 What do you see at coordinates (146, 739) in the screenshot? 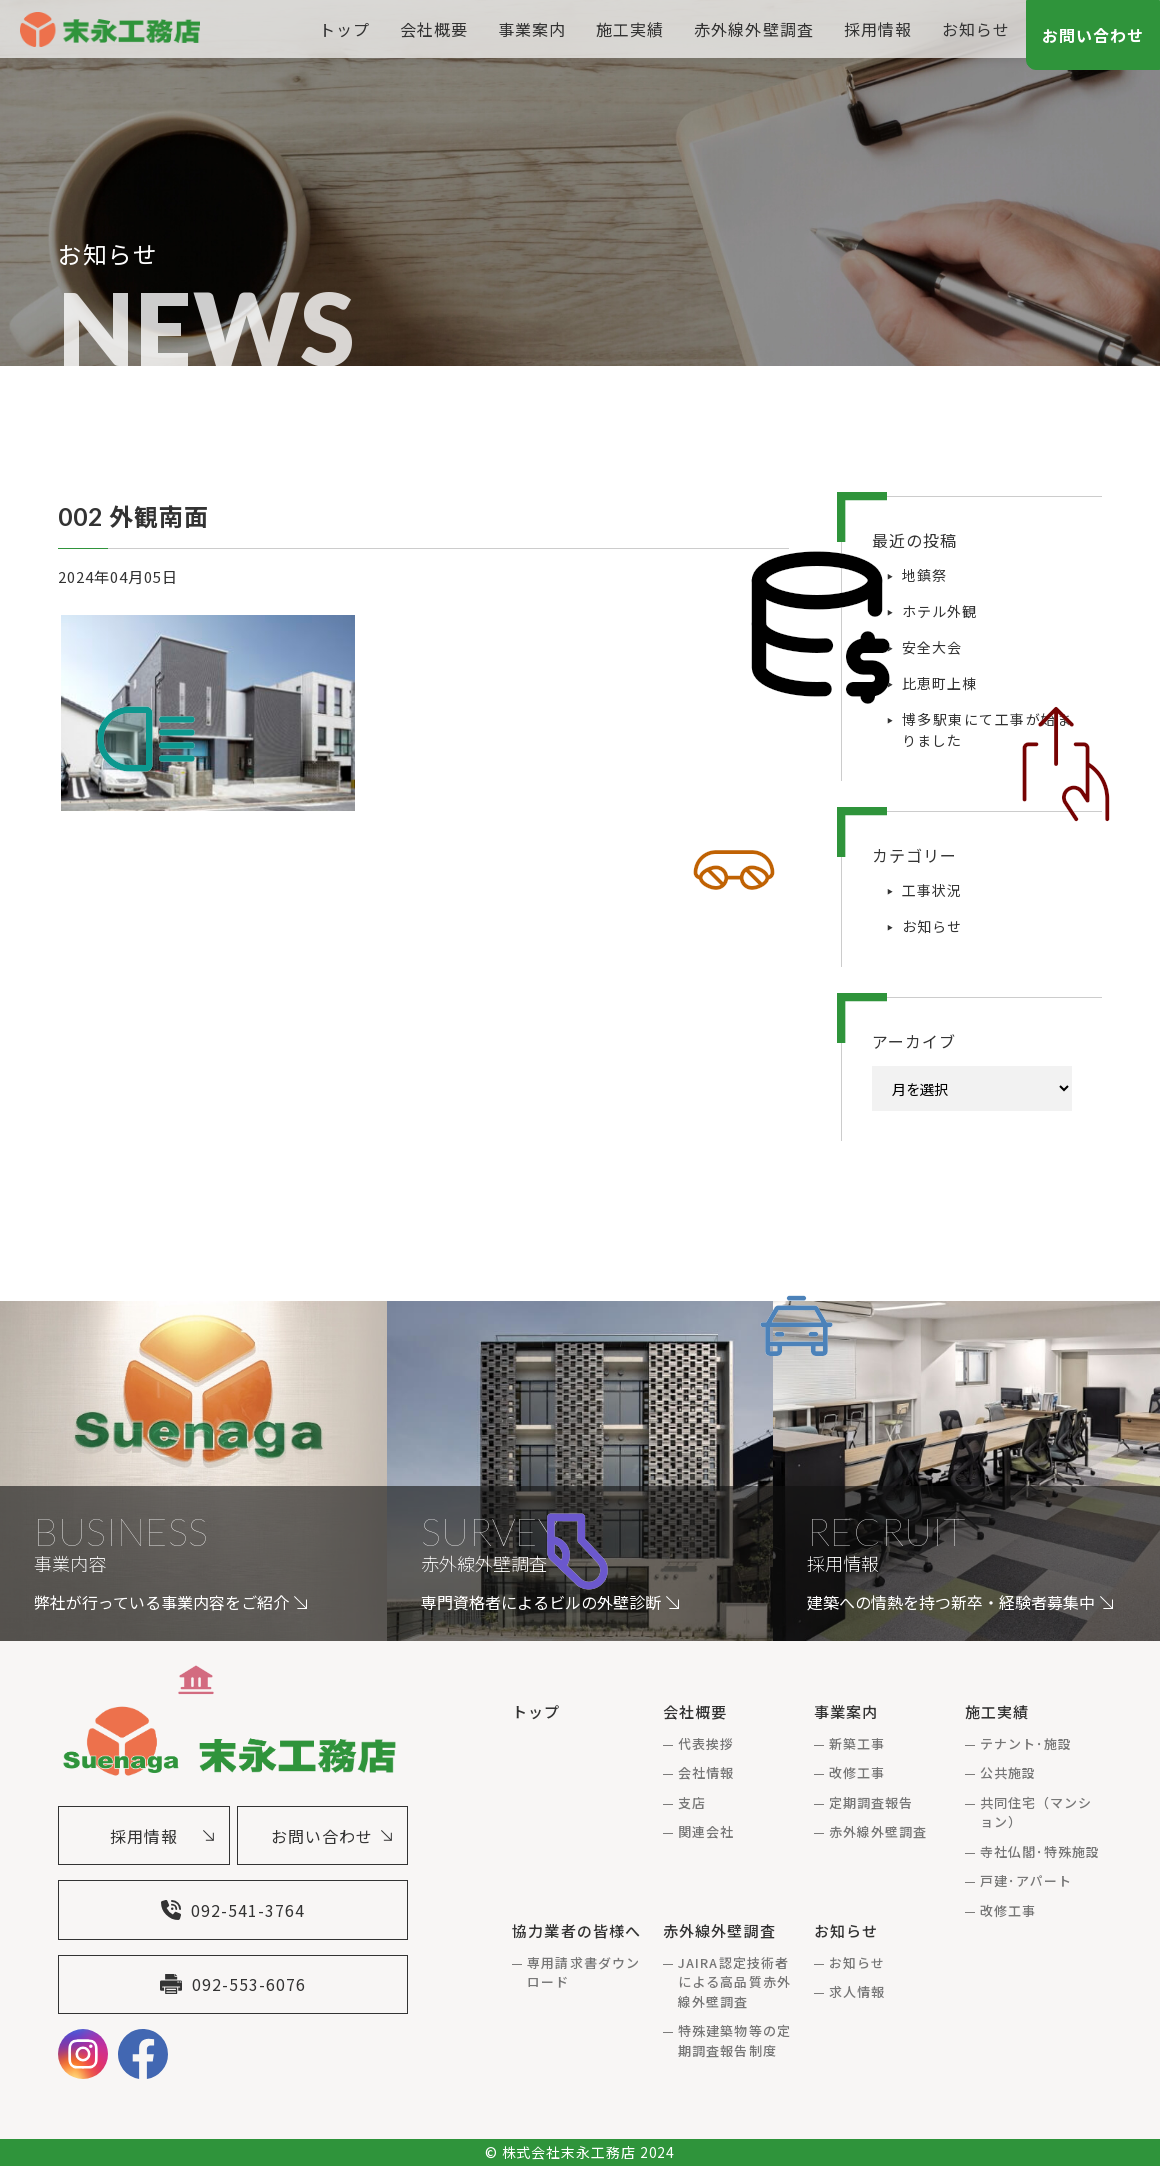
I see `toggle vehicle headlights on/off` at bounding box center [146, 739].